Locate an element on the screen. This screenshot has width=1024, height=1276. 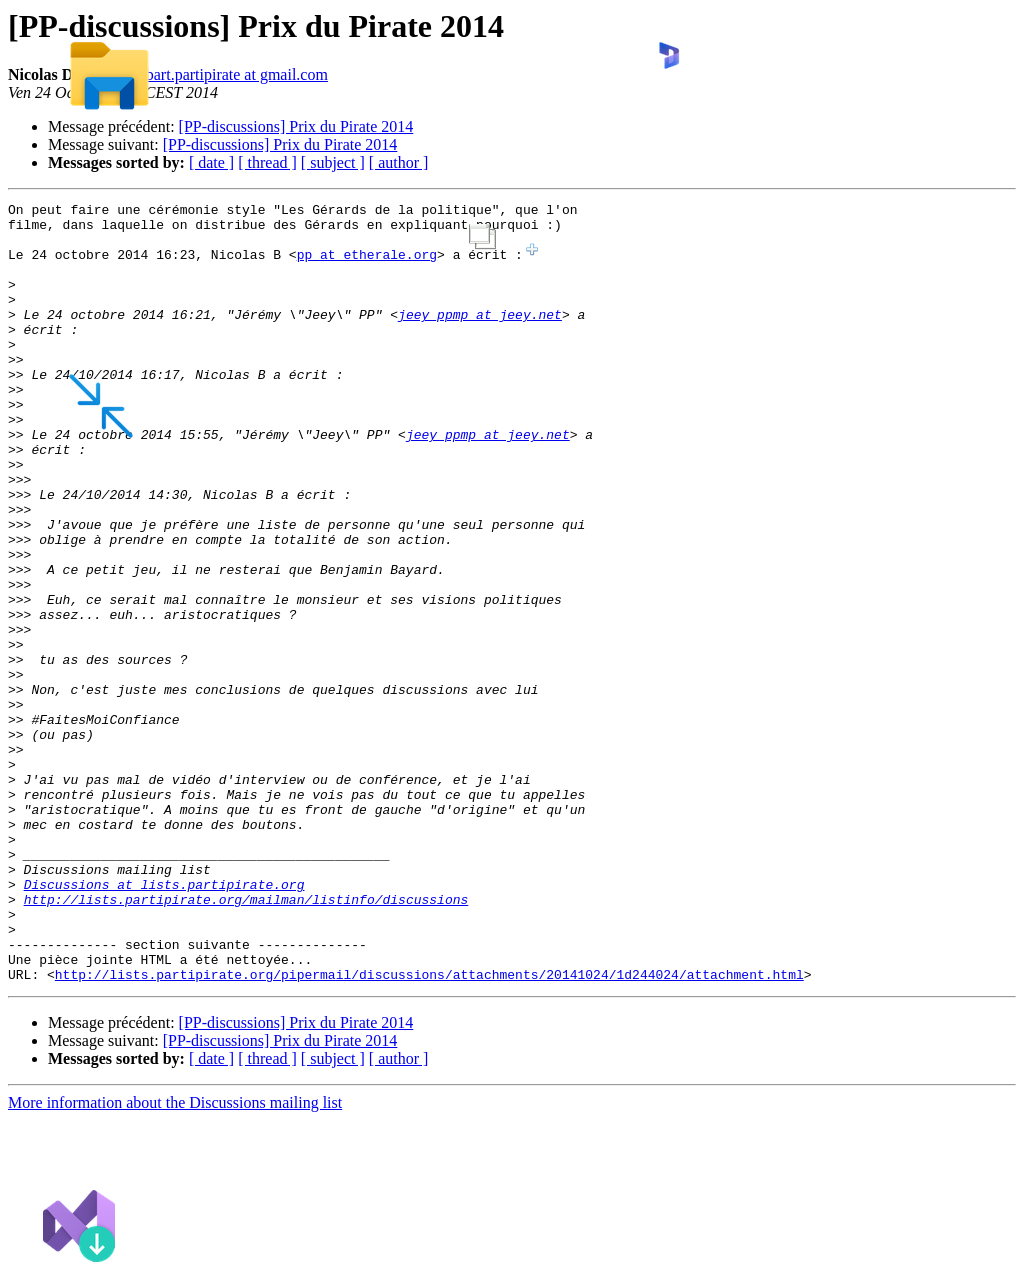
open windows file explorer is located at coordinates (109, 74).